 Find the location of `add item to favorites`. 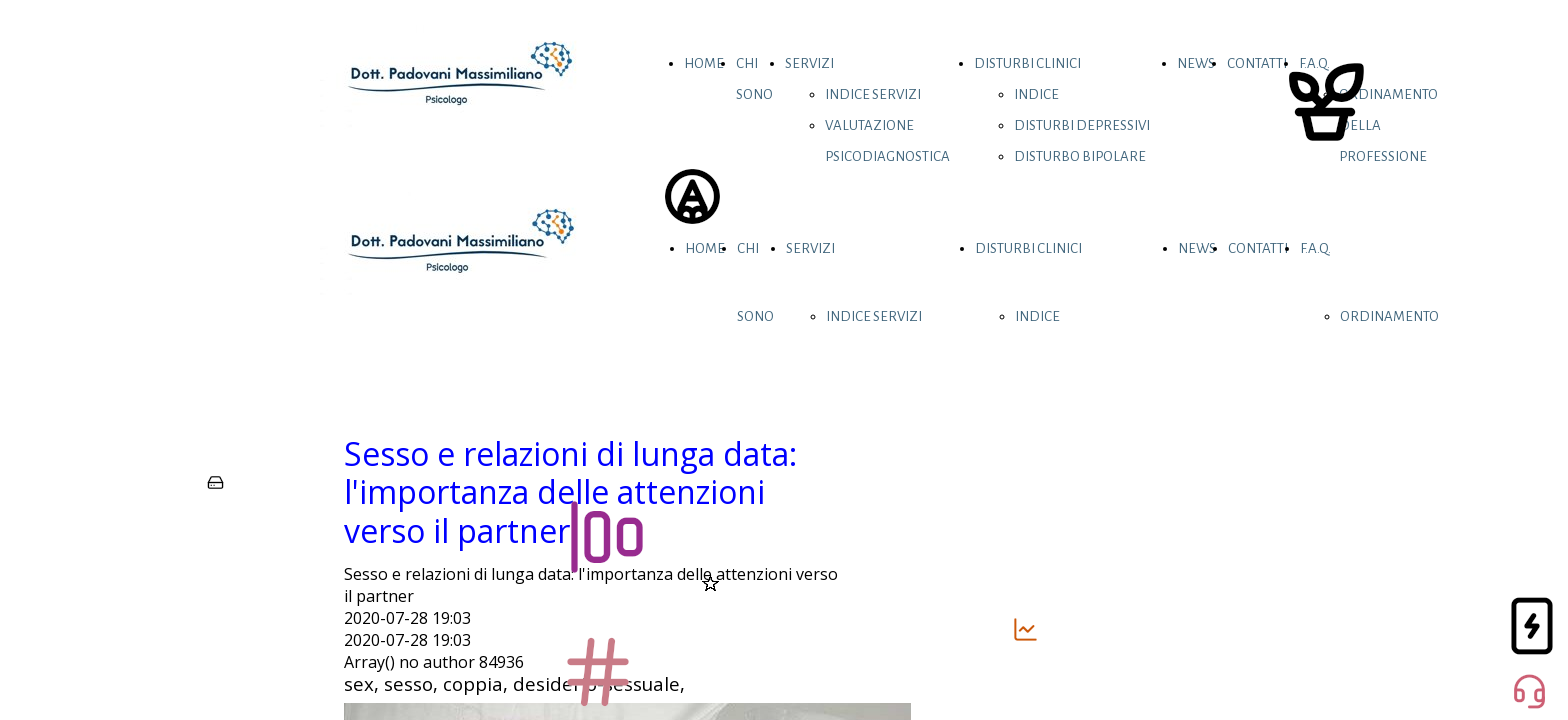

add item to favorites is located at coordinates (710, 583).